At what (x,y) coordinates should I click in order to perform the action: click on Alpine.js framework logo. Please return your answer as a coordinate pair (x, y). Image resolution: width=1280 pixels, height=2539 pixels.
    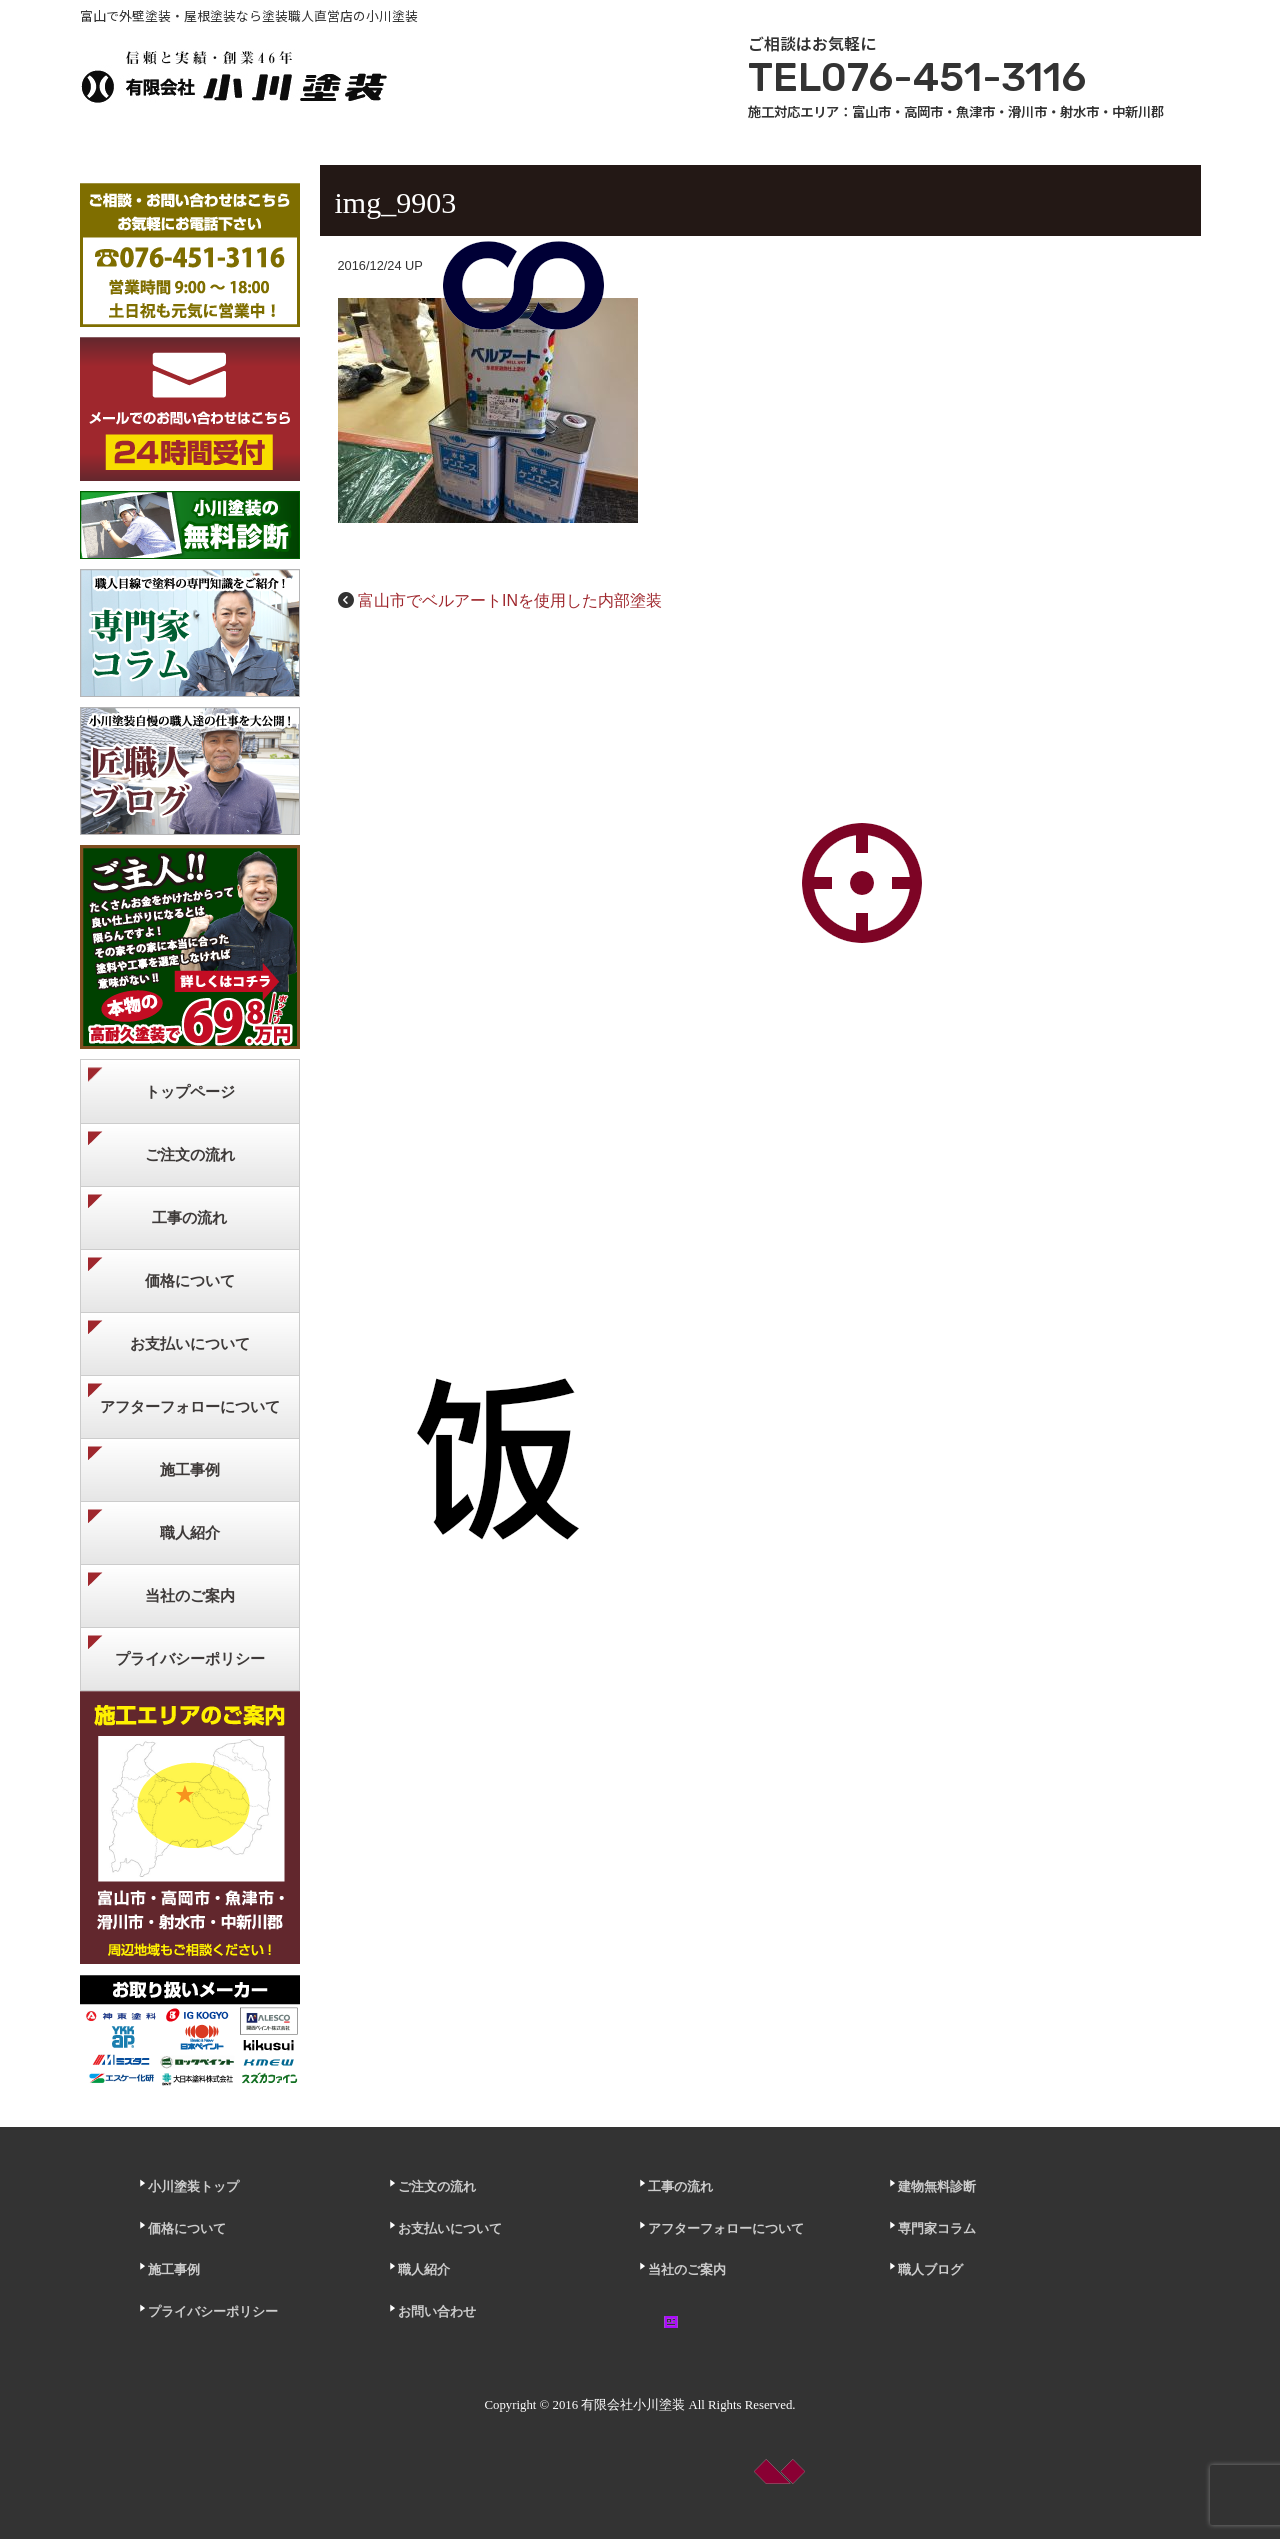
    Looking at the image, I should click on (779, 2471).